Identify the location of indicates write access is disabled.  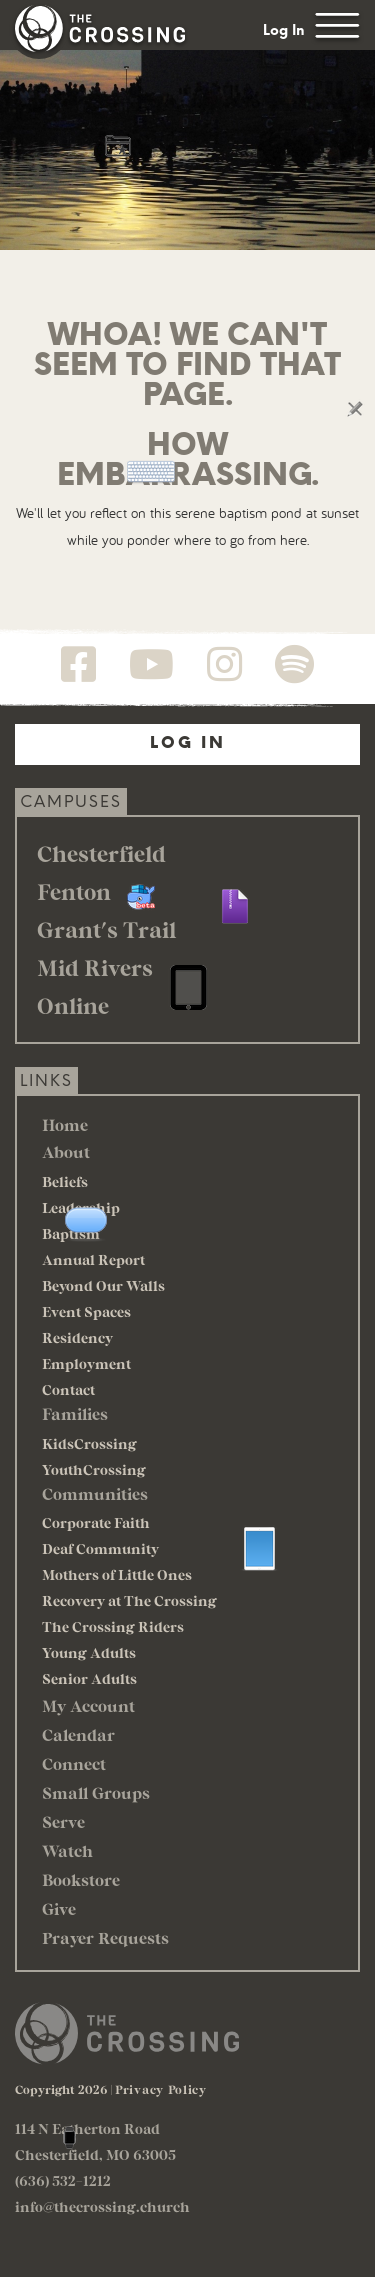
(355, 409).